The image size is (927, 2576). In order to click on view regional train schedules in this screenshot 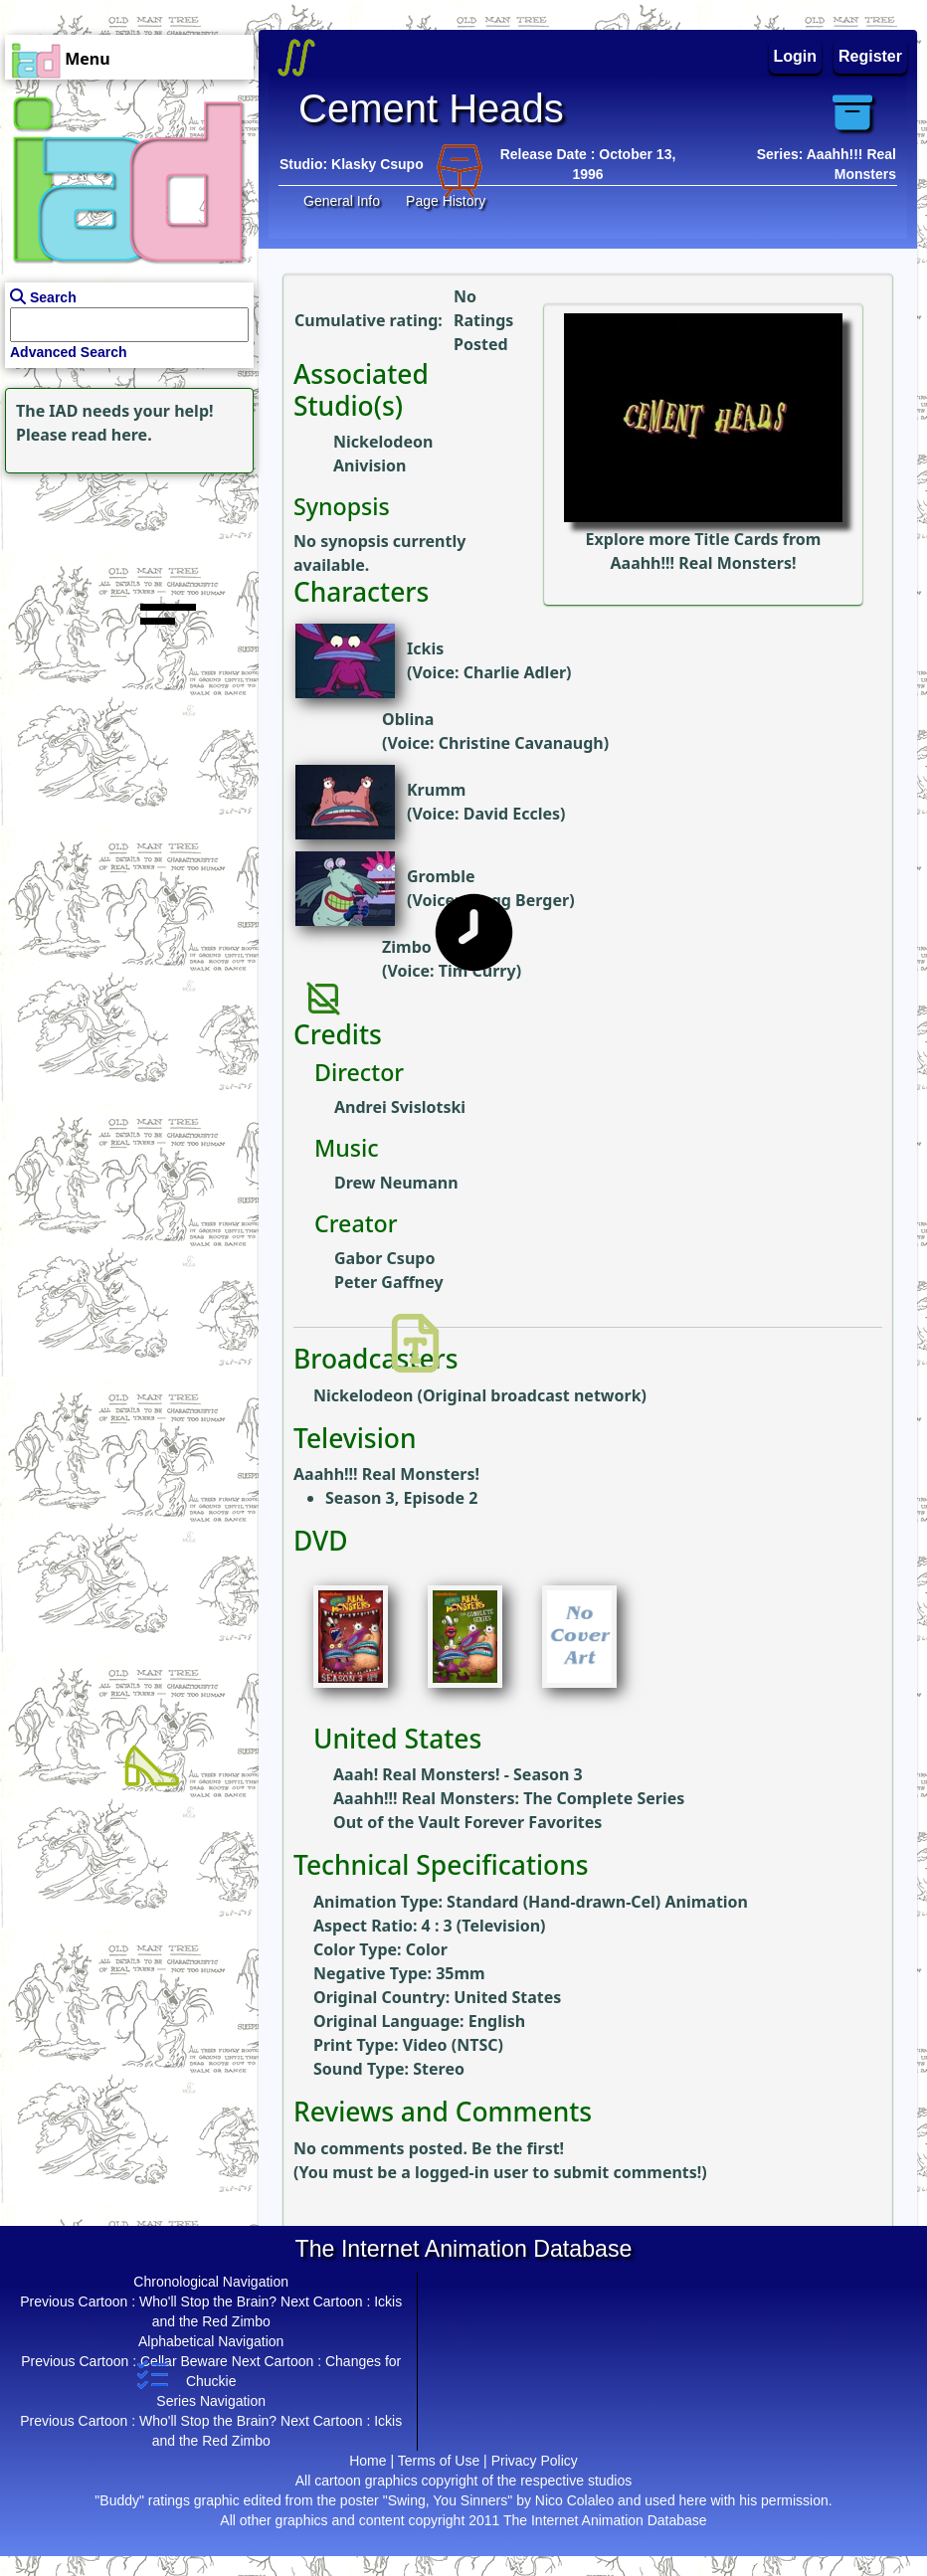, I will do `click(460, 169)`.